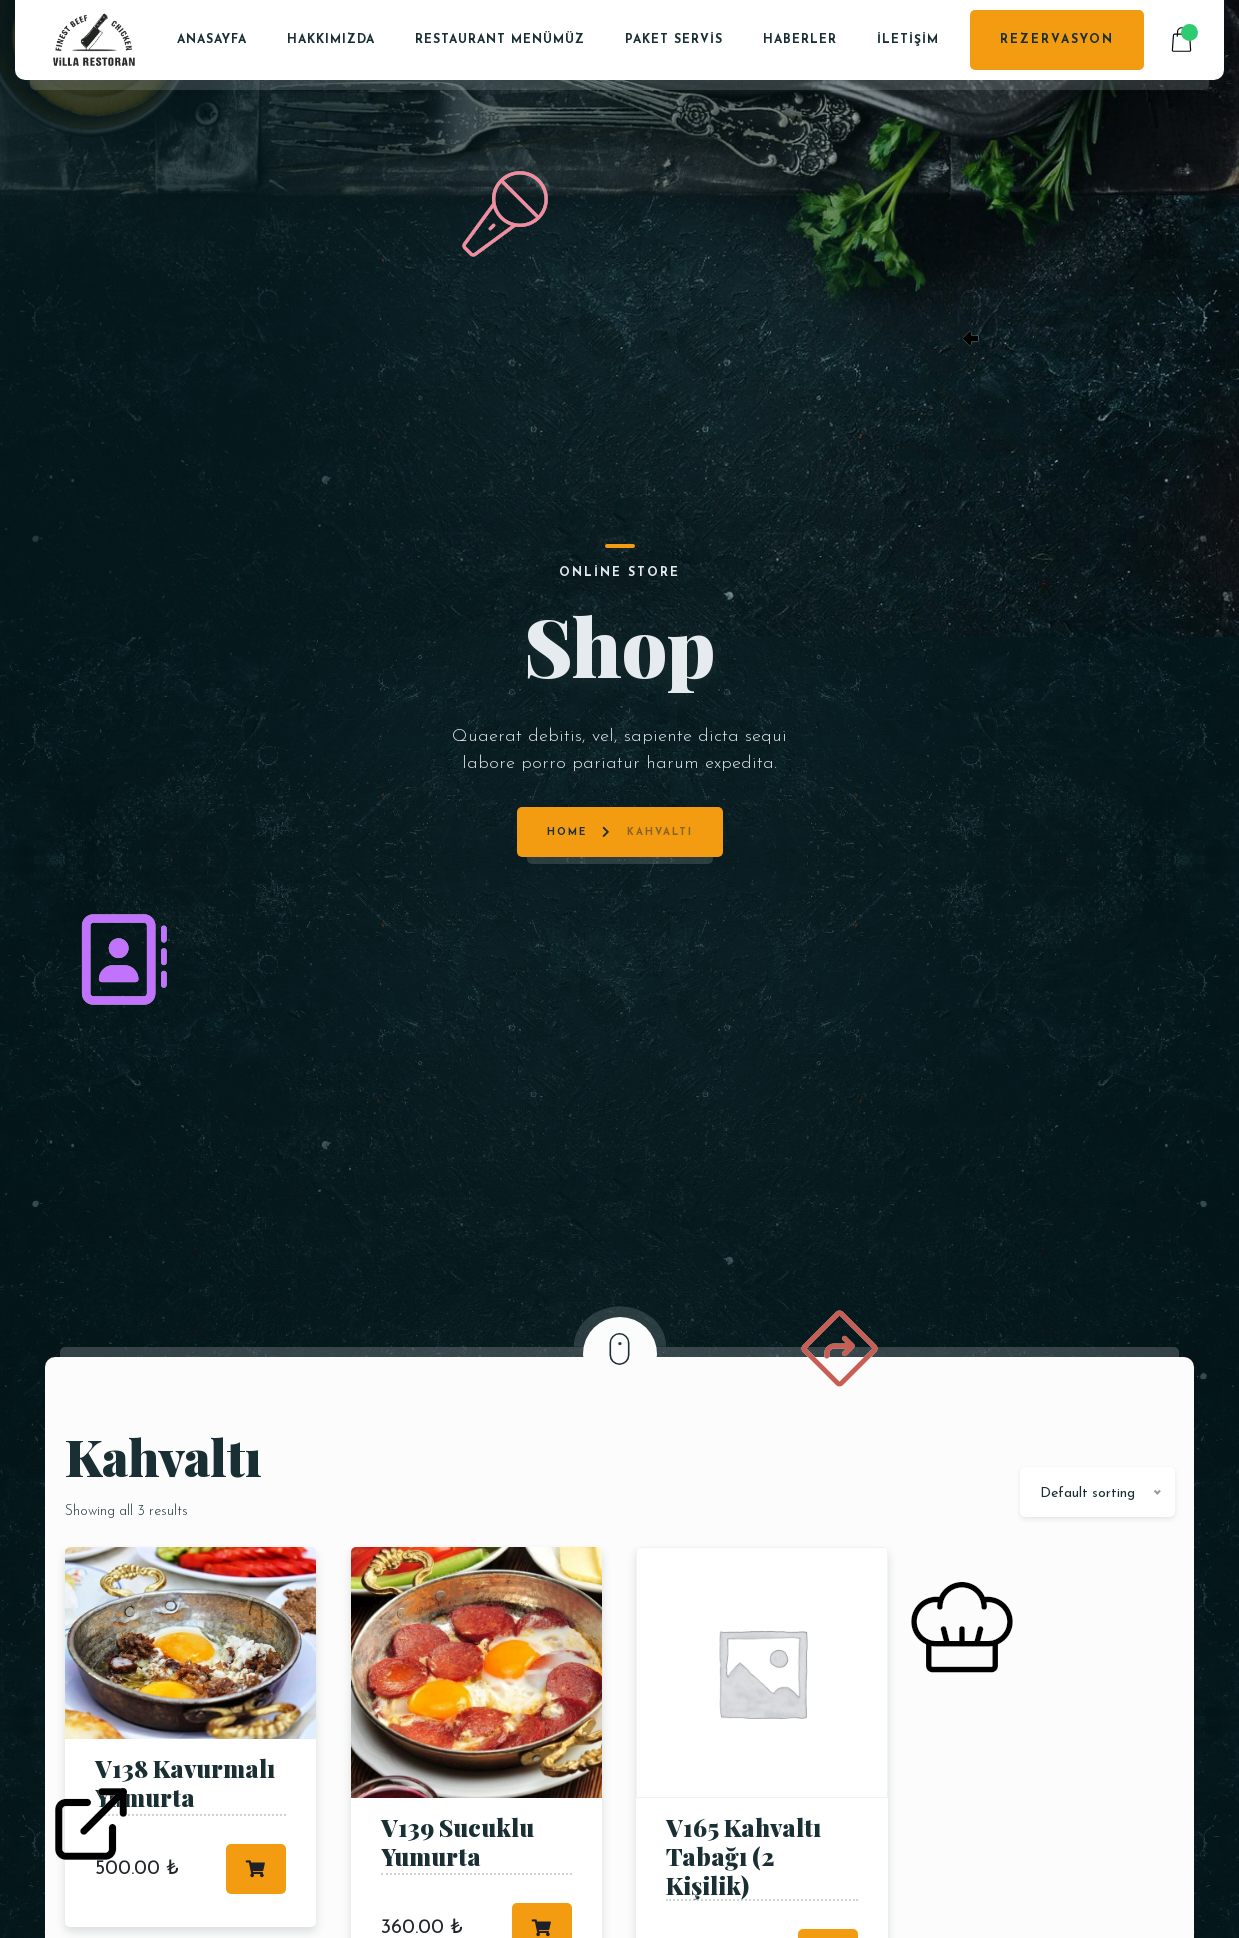  I want to click on go back to the previous screen, so click(970, 338).